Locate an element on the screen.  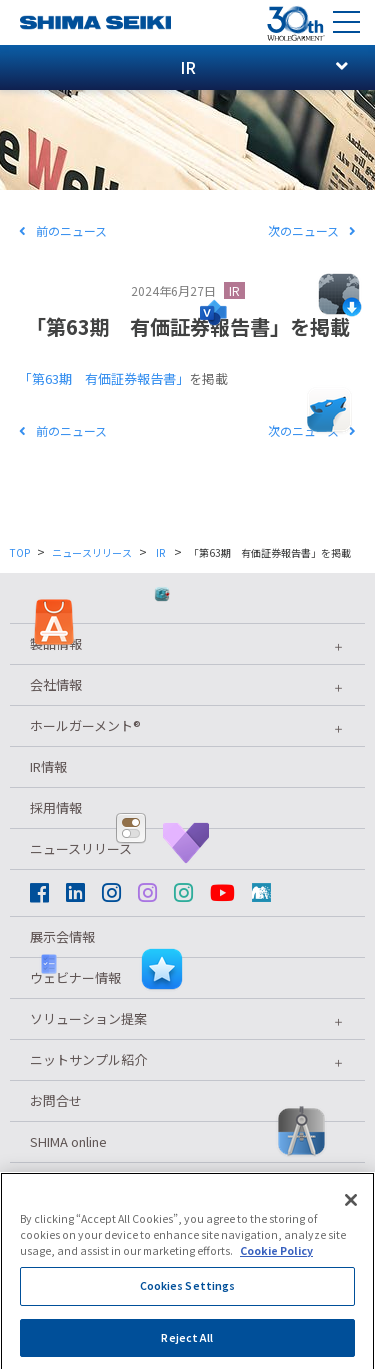
open Microsoft Visio application is located at coordinates (214, 313).